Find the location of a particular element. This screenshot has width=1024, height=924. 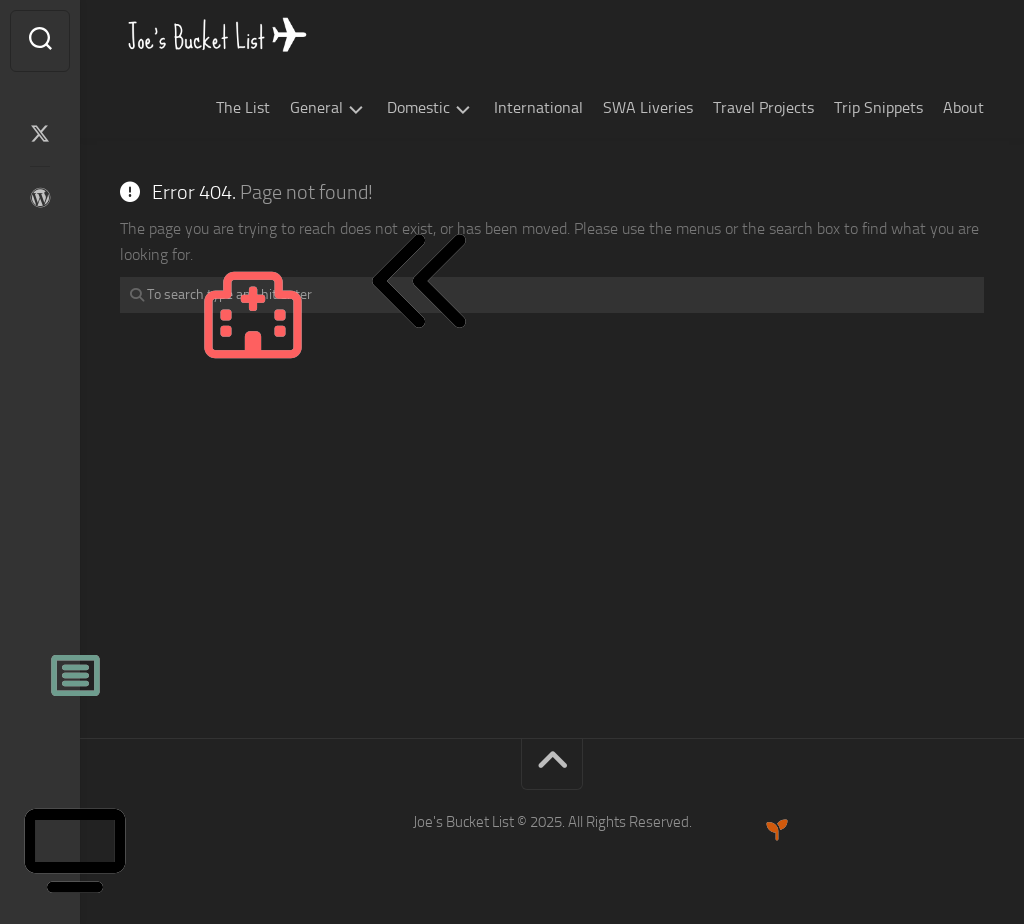

find nearby hospitals or medical facilities is located at coordinates (253, 315).